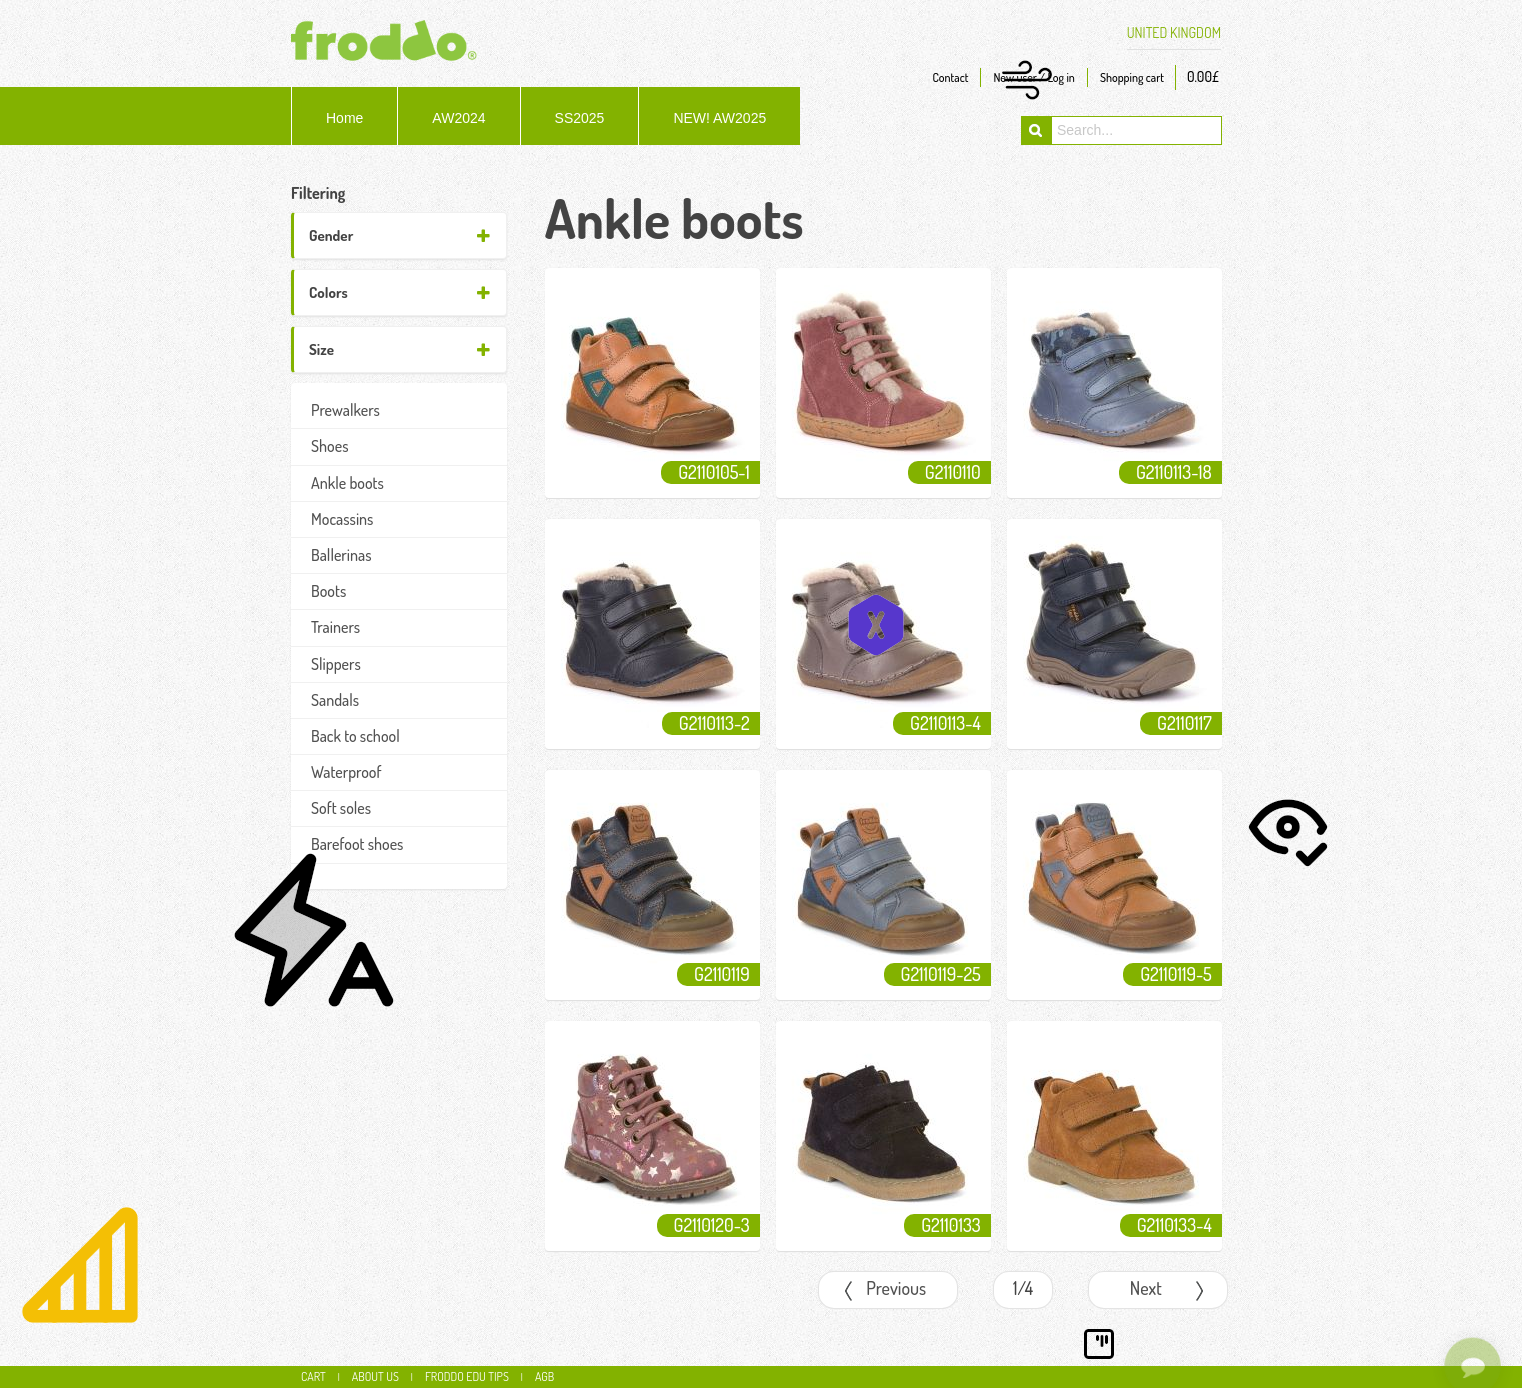  I want to click on indicates current wind conditions, so click(1027, 80).